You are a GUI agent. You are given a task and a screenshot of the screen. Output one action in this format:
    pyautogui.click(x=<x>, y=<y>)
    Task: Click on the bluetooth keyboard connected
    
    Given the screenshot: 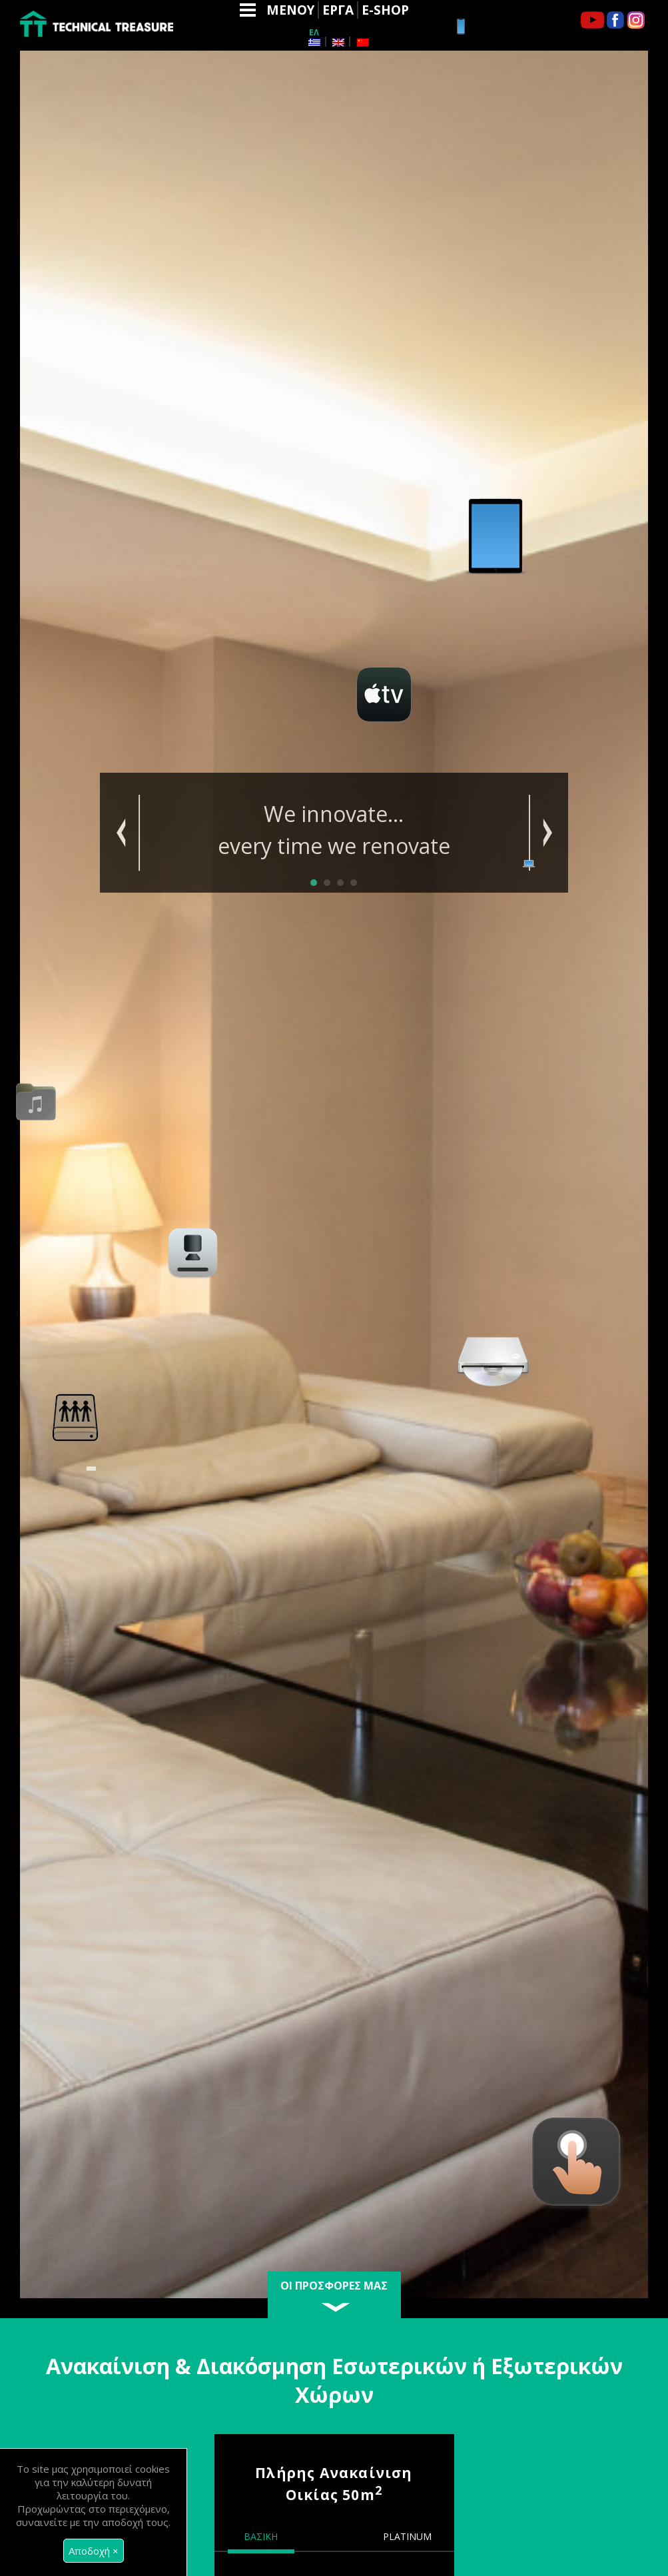 What is the action you would take?
    pyautogui.click(x=91, y=1469)
    